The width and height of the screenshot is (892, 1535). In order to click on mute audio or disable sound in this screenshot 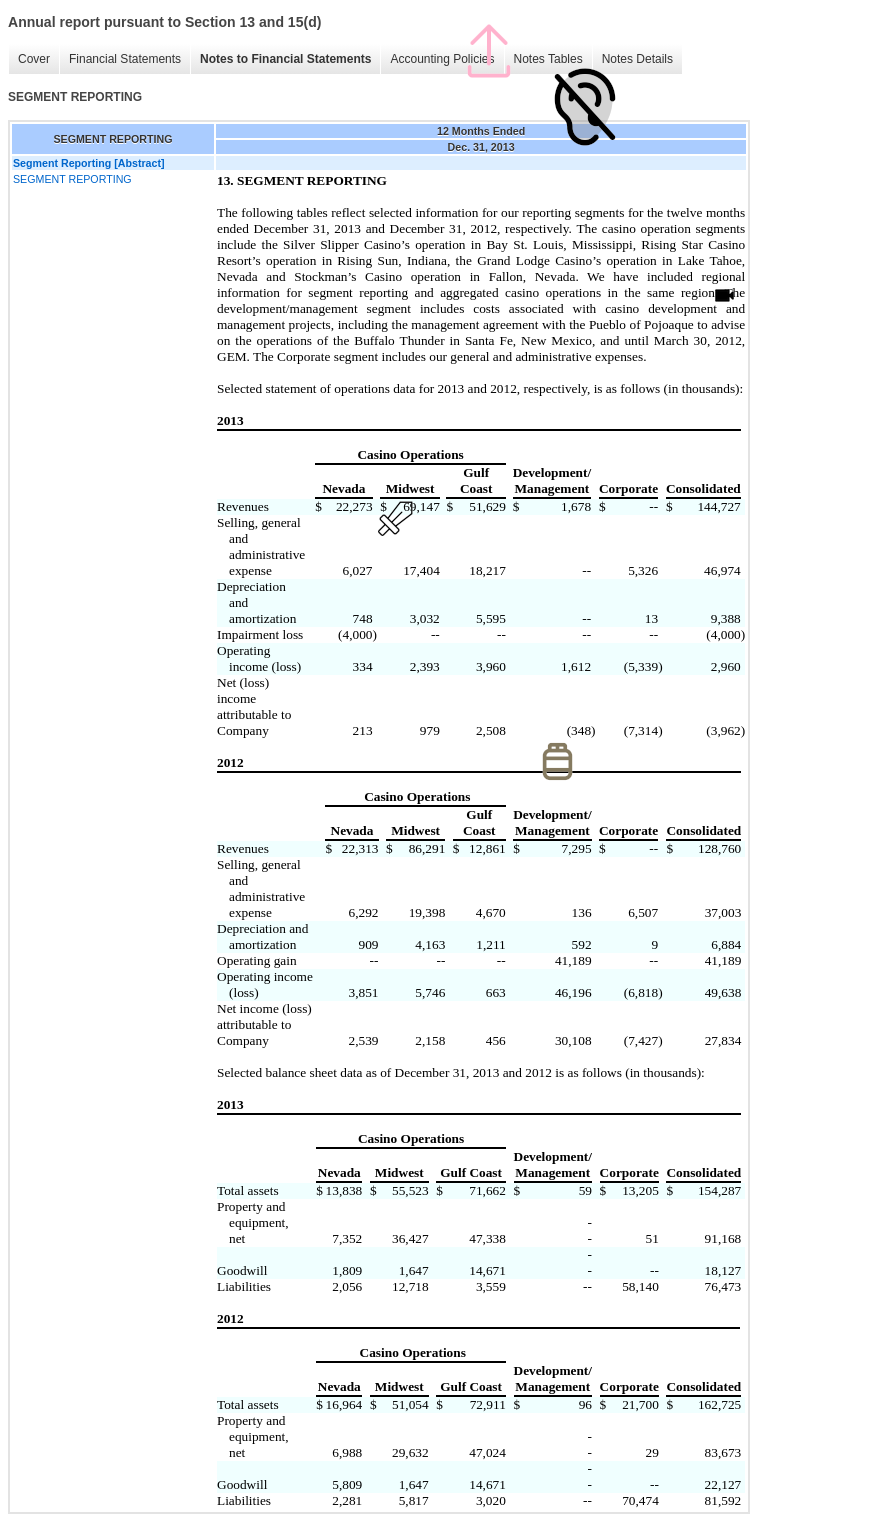, I will do `click(585, 107)`.